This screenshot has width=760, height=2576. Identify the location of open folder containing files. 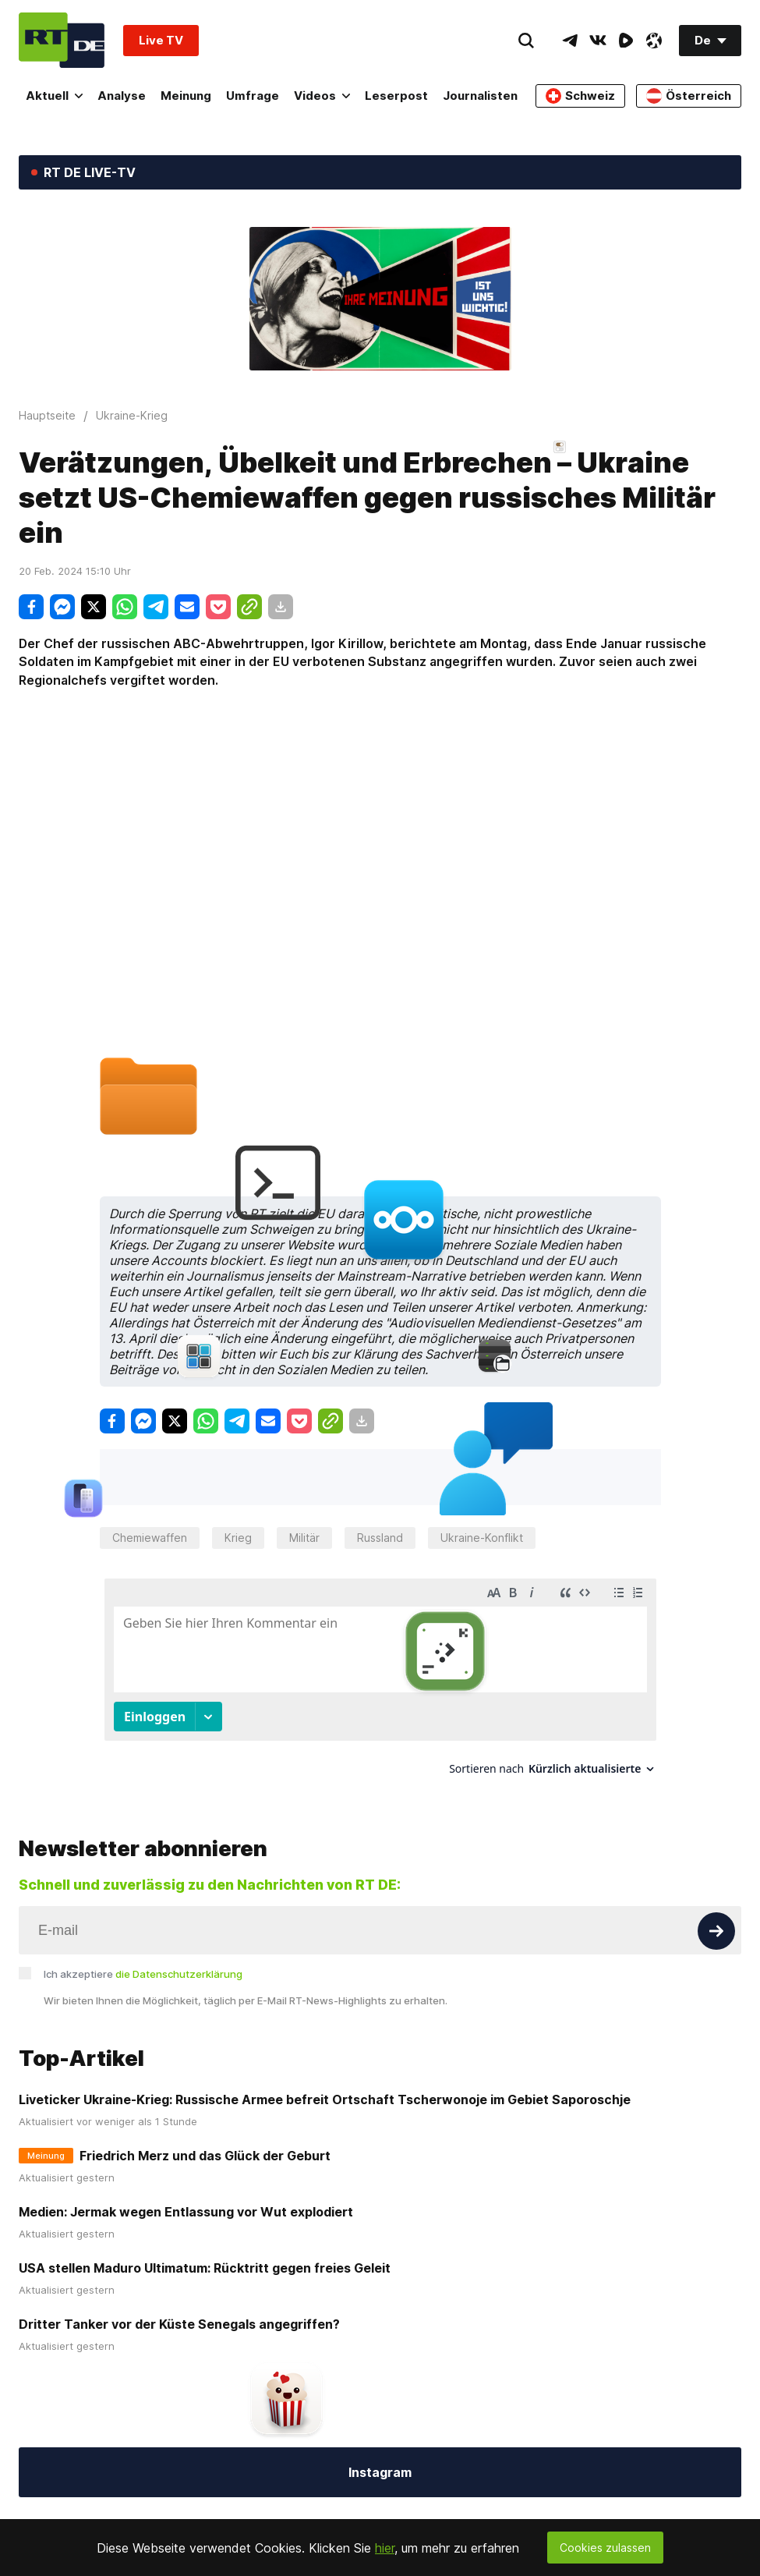
(148, 1096).